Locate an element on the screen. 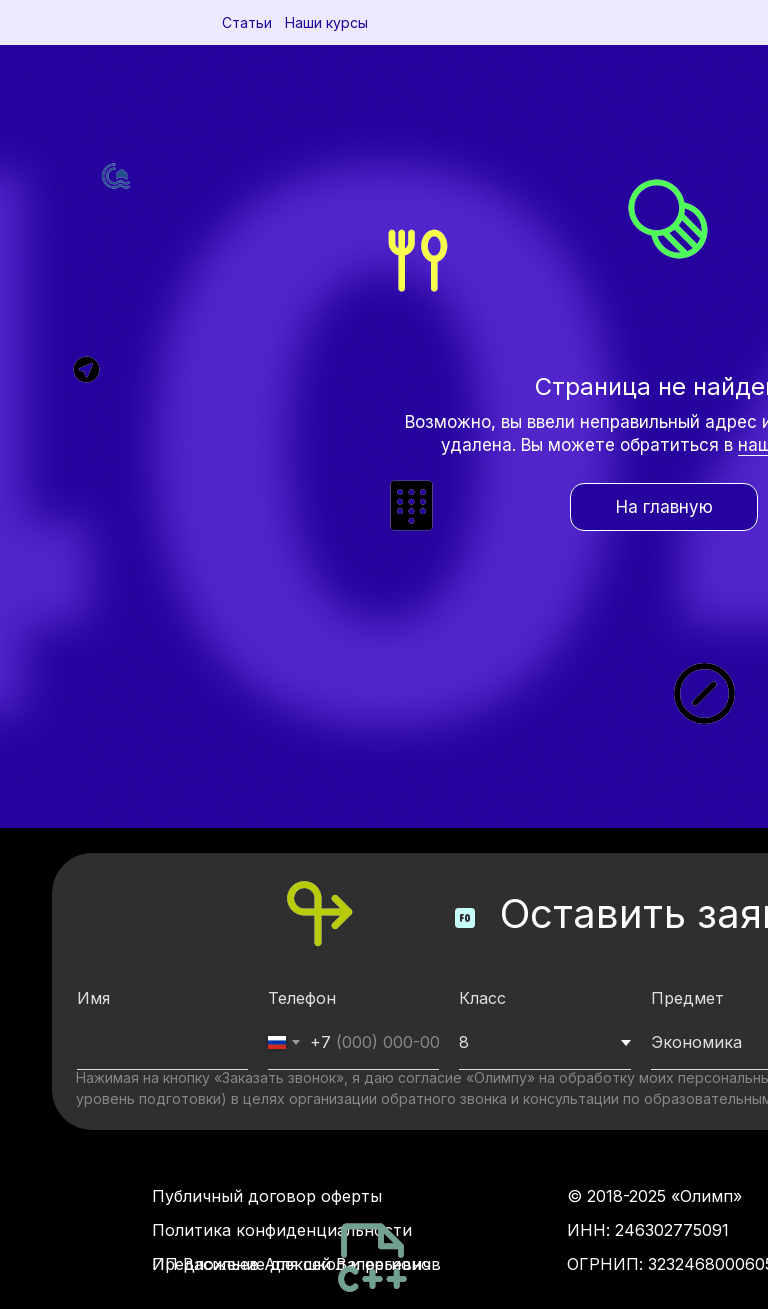  indicates a forbidden or prohibited action is located at coordinates (704, 693).